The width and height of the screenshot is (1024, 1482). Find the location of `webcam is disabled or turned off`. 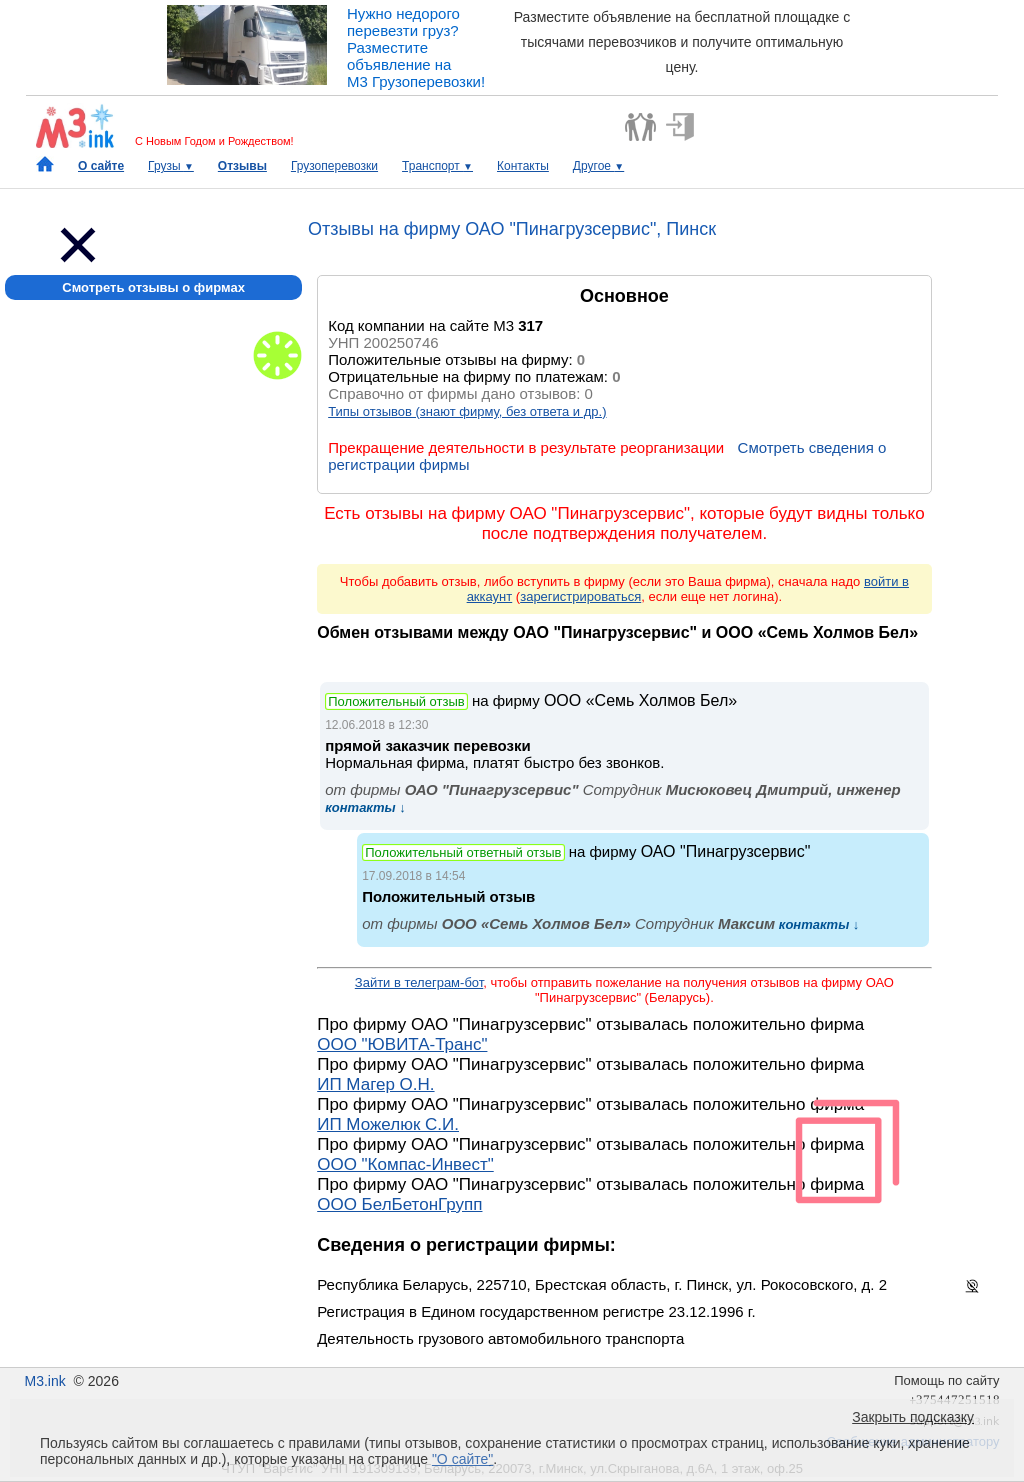

webcam is disabled or turned off is located at coordinates (972, 1286).